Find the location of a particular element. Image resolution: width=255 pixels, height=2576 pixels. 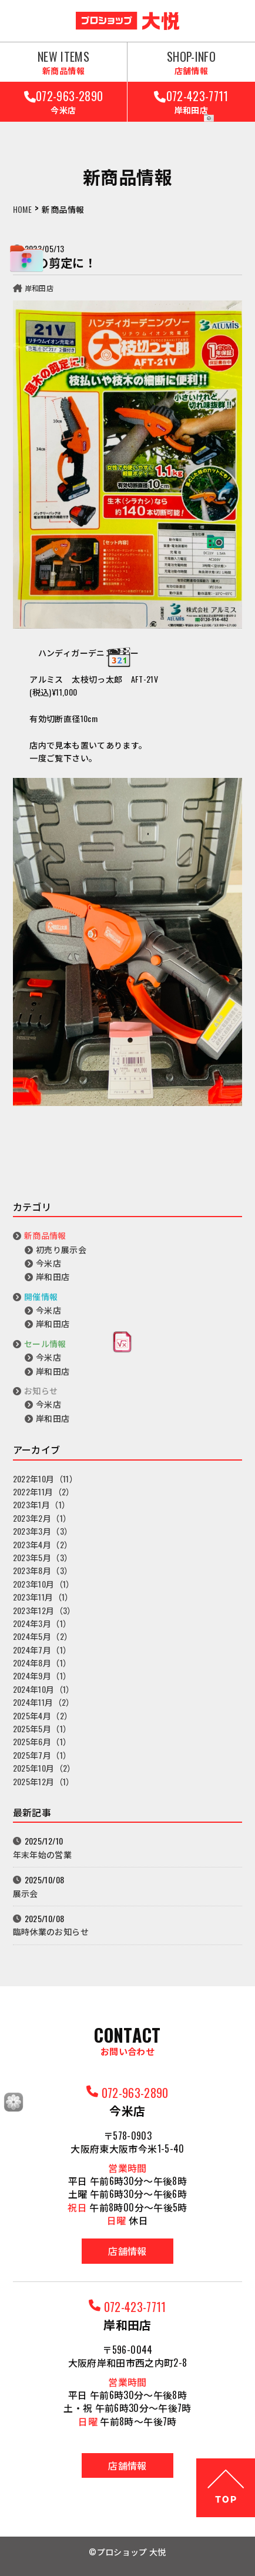

open graphics or image files folder is located at coordinates (215, 542).